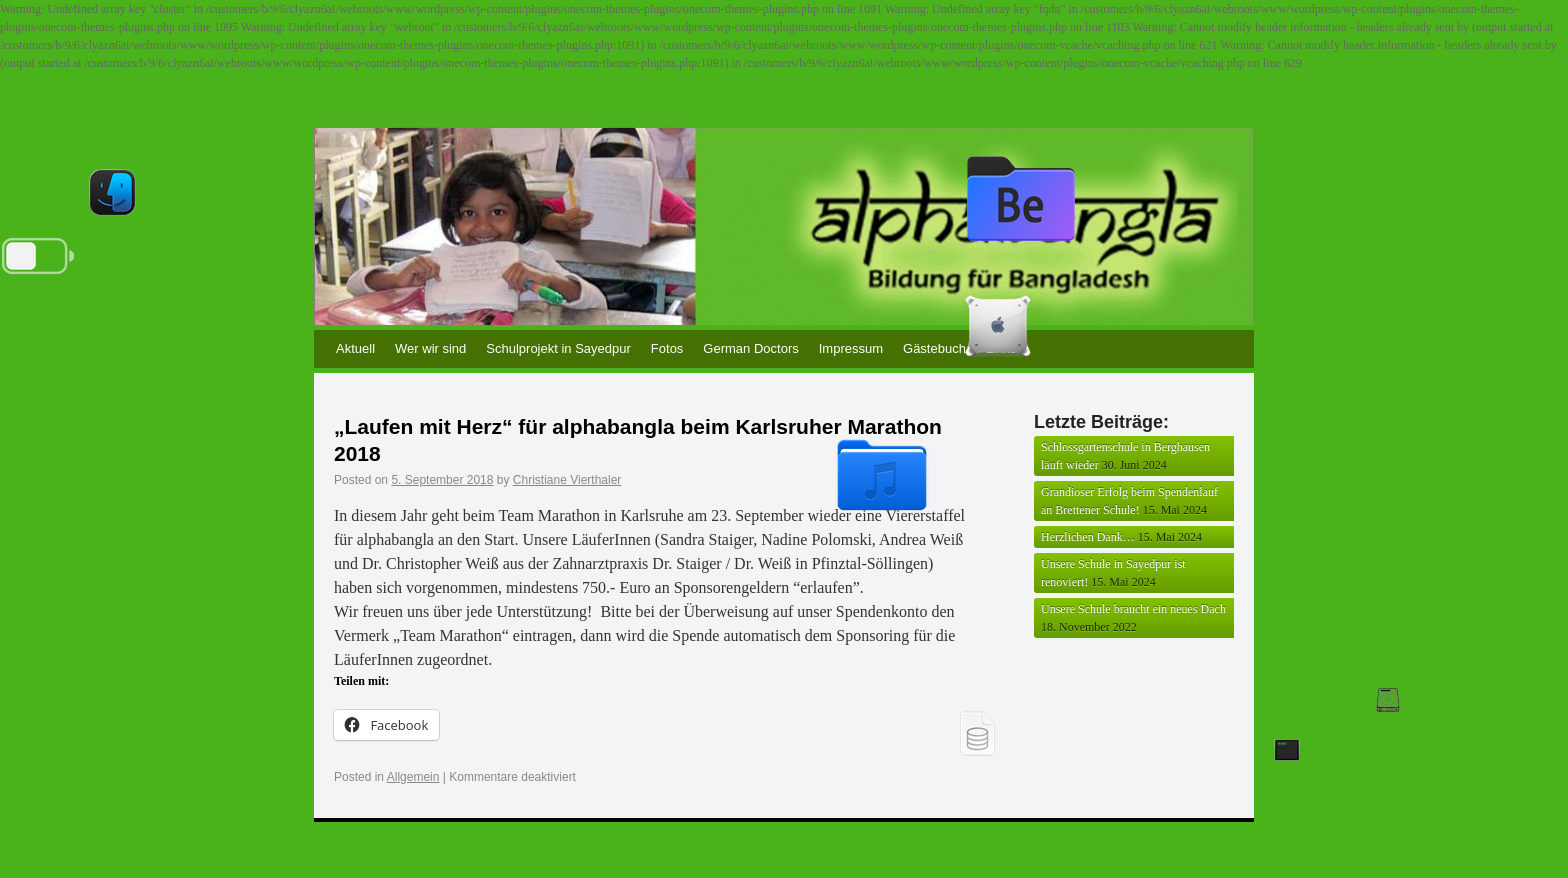 Image resolution: width=1568 pixels, height=878 pixels. Describe the element at coordinates (1388, 700) in the screenshot. I see `access internal hard drive storage` at that location.